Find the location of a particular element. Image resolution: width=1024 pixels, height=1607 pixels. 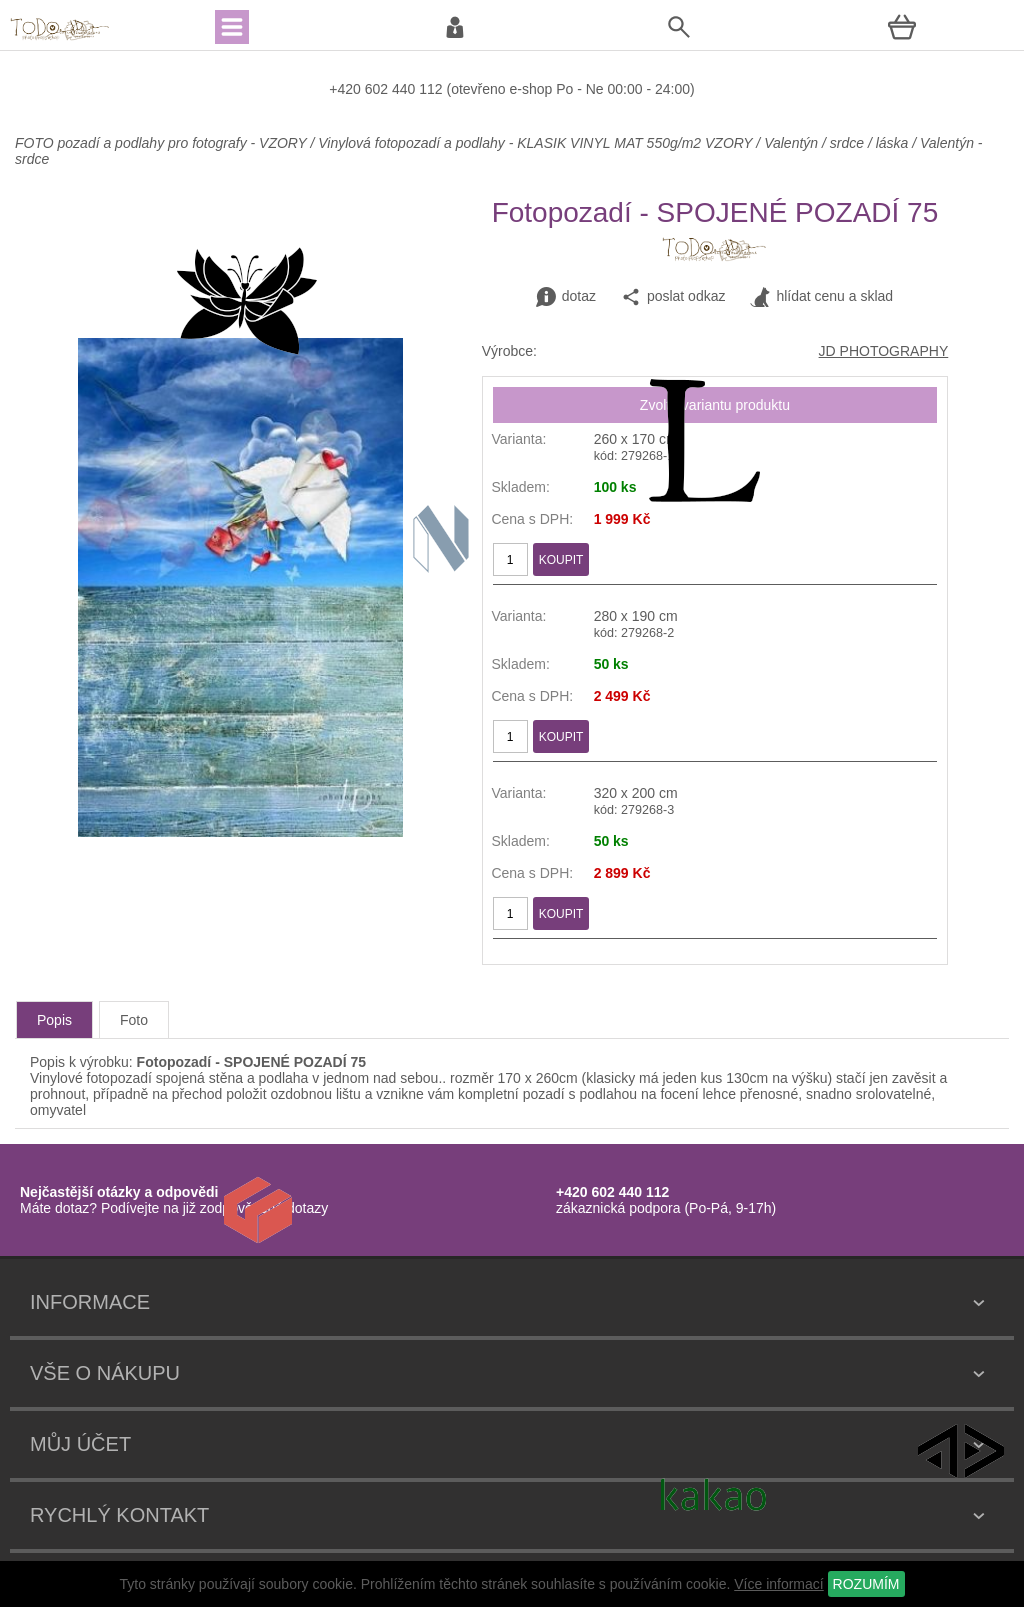

lerna monorepo tool branding is located at coordinates (704, 440).